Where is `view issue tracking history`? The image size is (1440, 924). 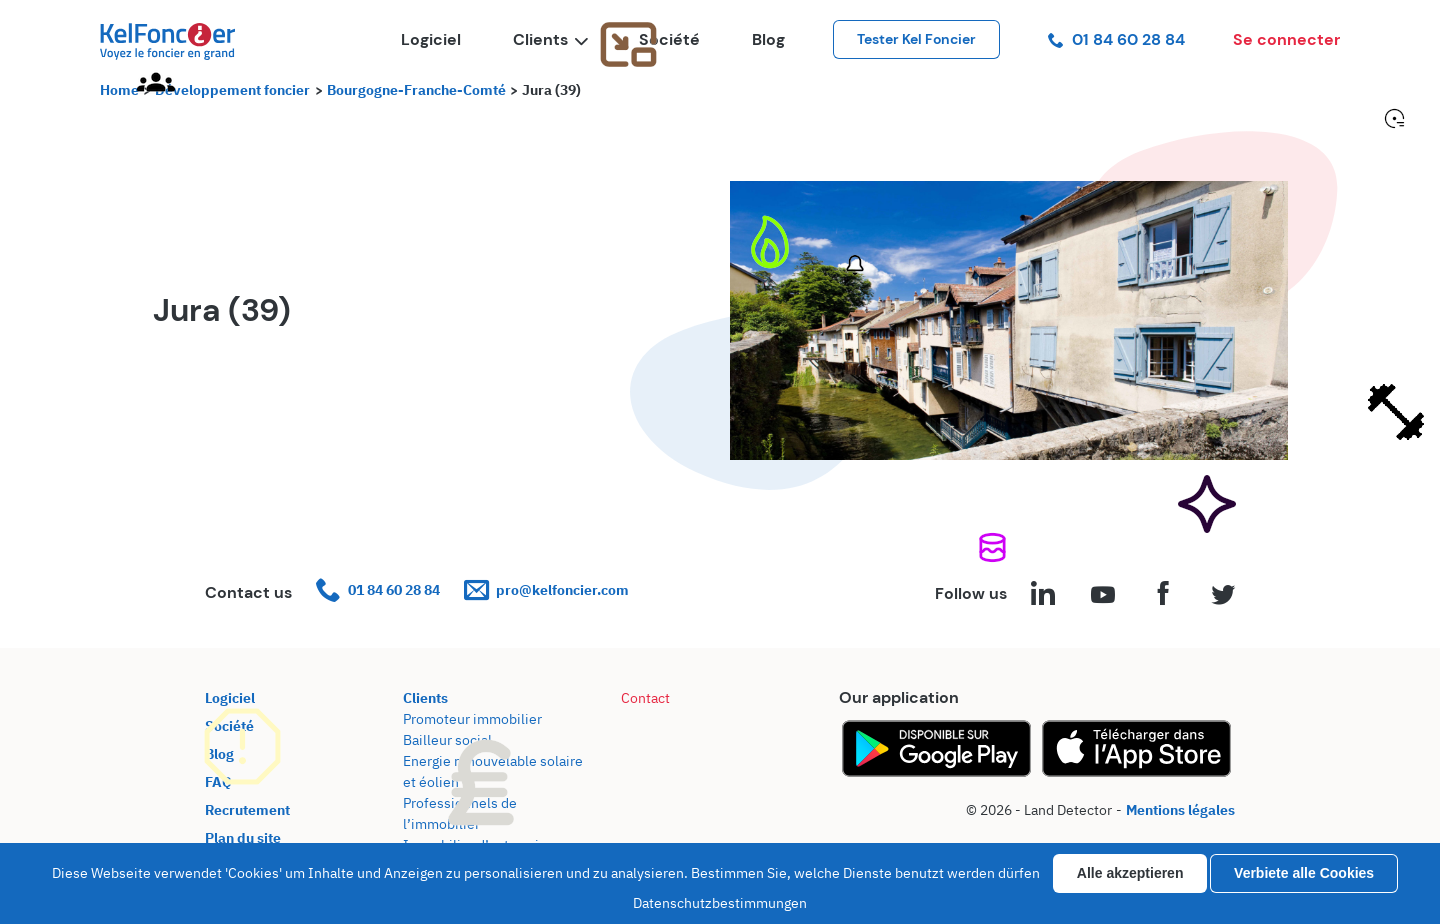 view issue tracking history is located at coordinates (1394, 118).